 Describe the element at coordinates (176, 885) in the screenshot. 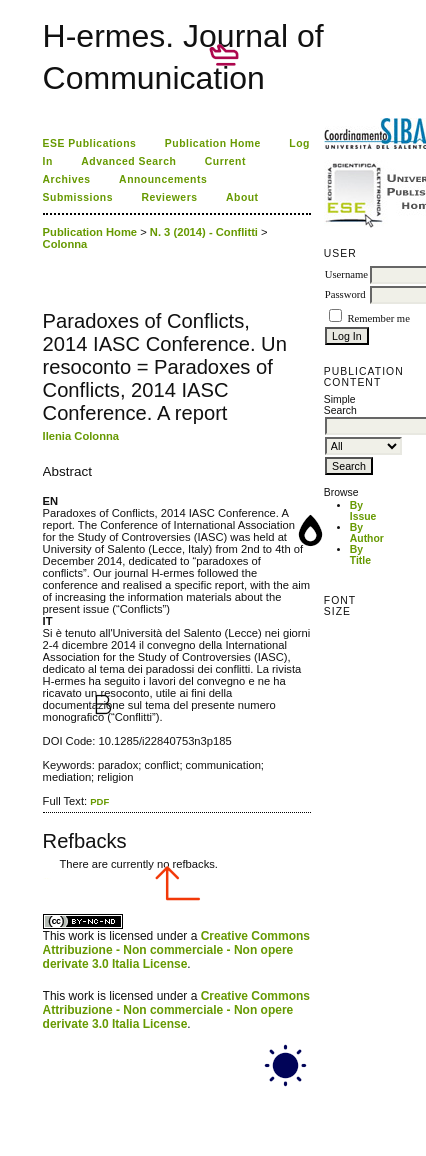

I see `go back and up to previous level` at that location.